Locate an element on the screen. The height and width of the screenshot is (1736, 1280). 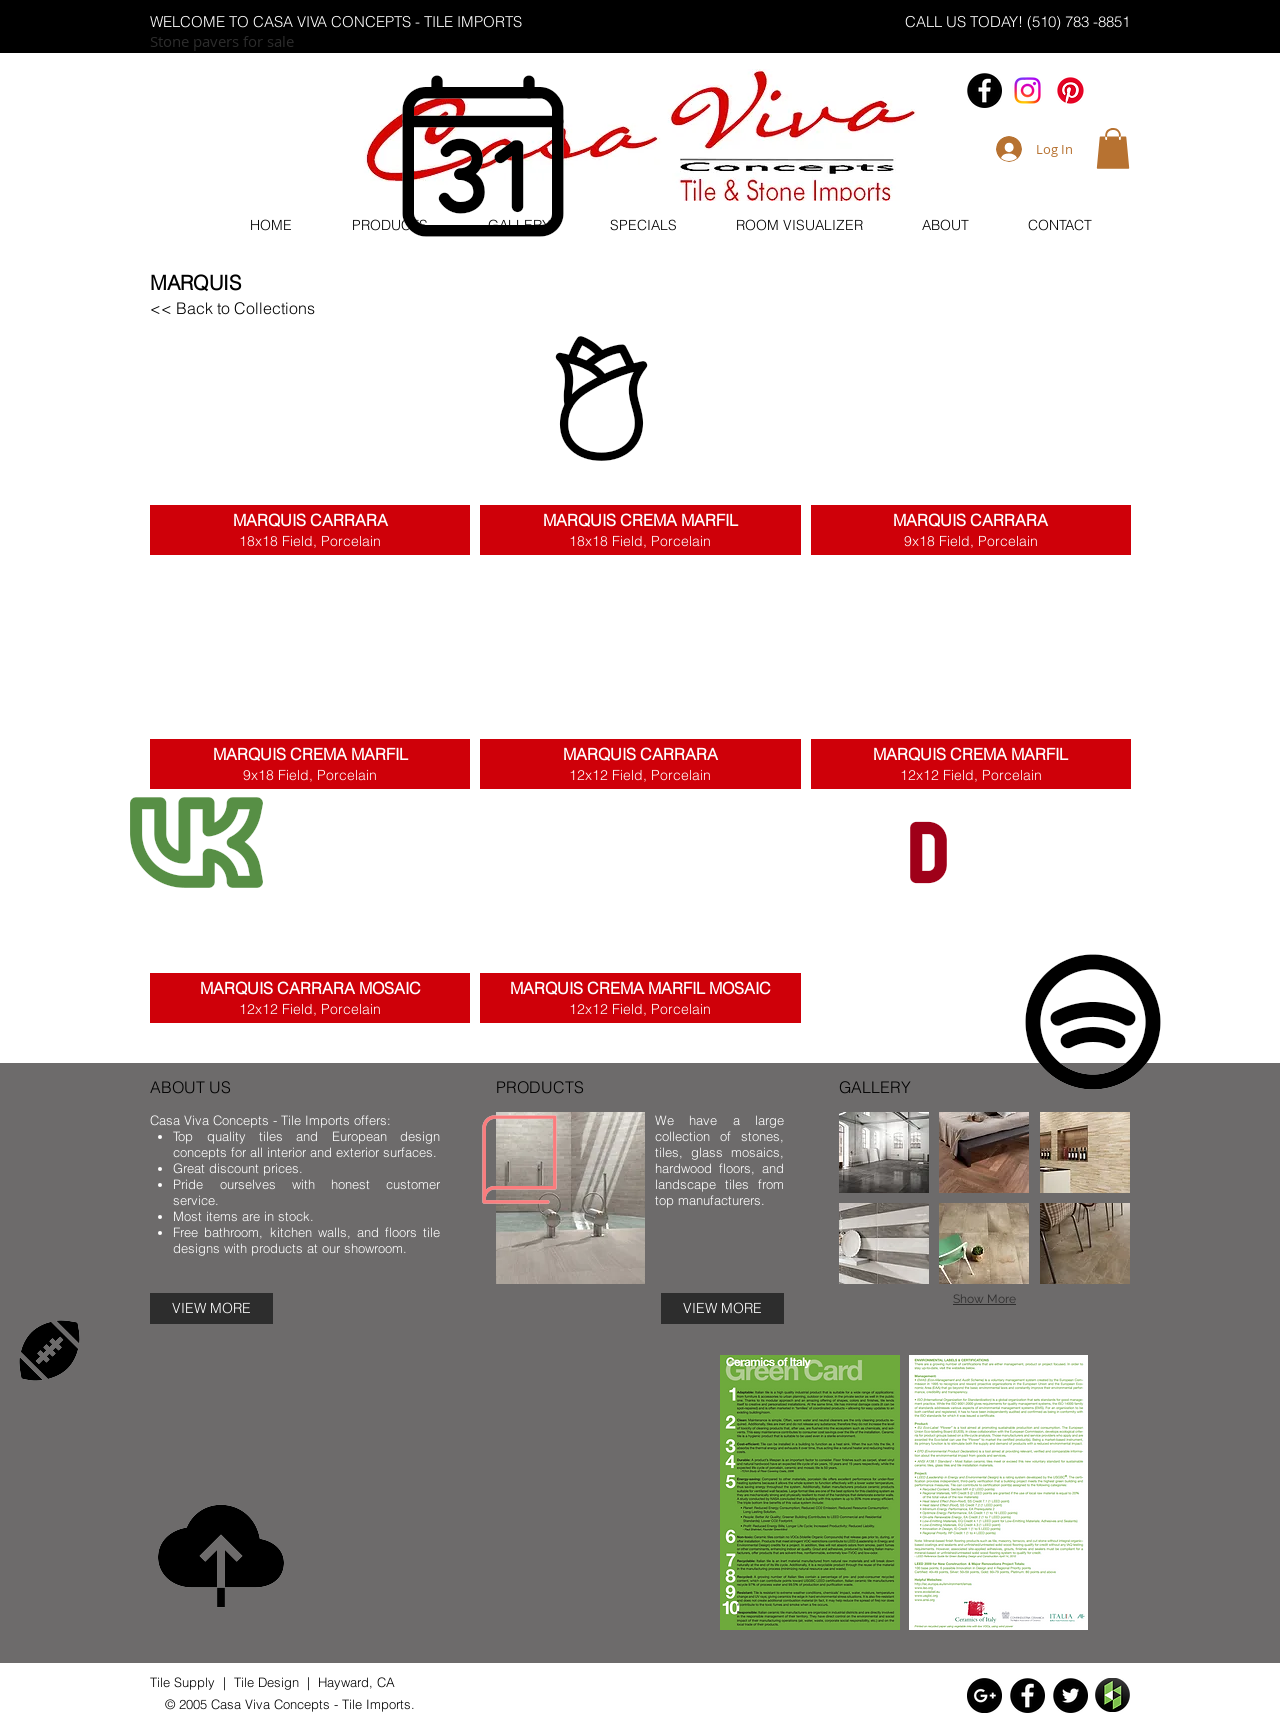
open a book or reading view is located at coordinates (519, 1159).